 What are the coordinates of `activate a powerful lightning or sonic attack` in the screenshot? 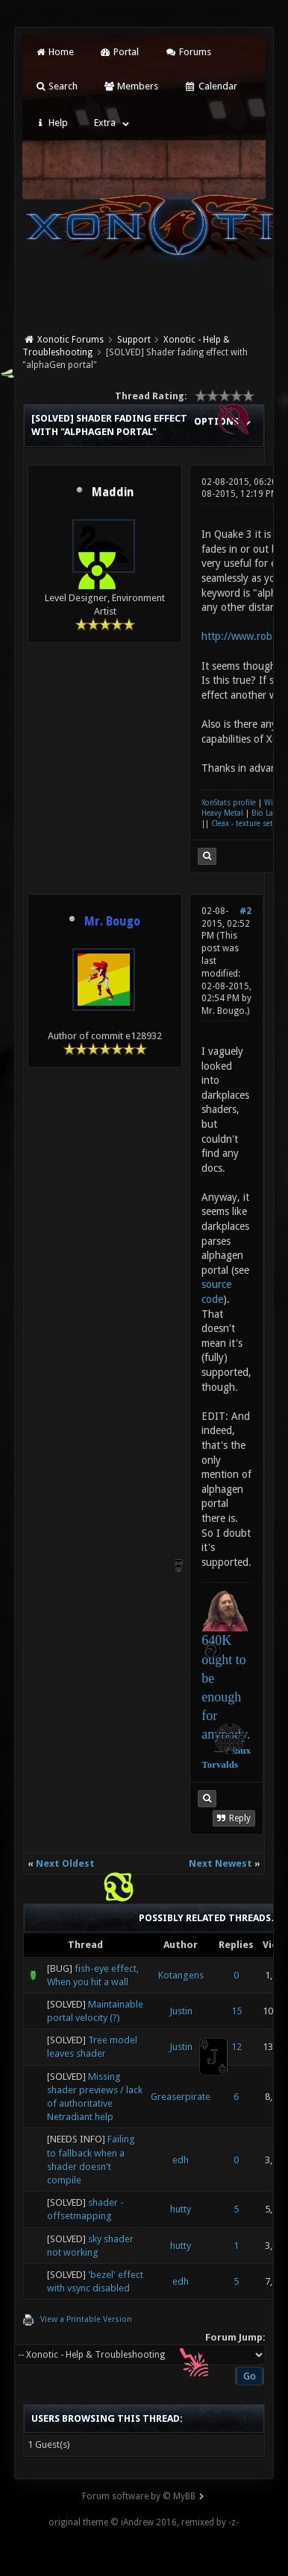 It's located at (194, 2362).